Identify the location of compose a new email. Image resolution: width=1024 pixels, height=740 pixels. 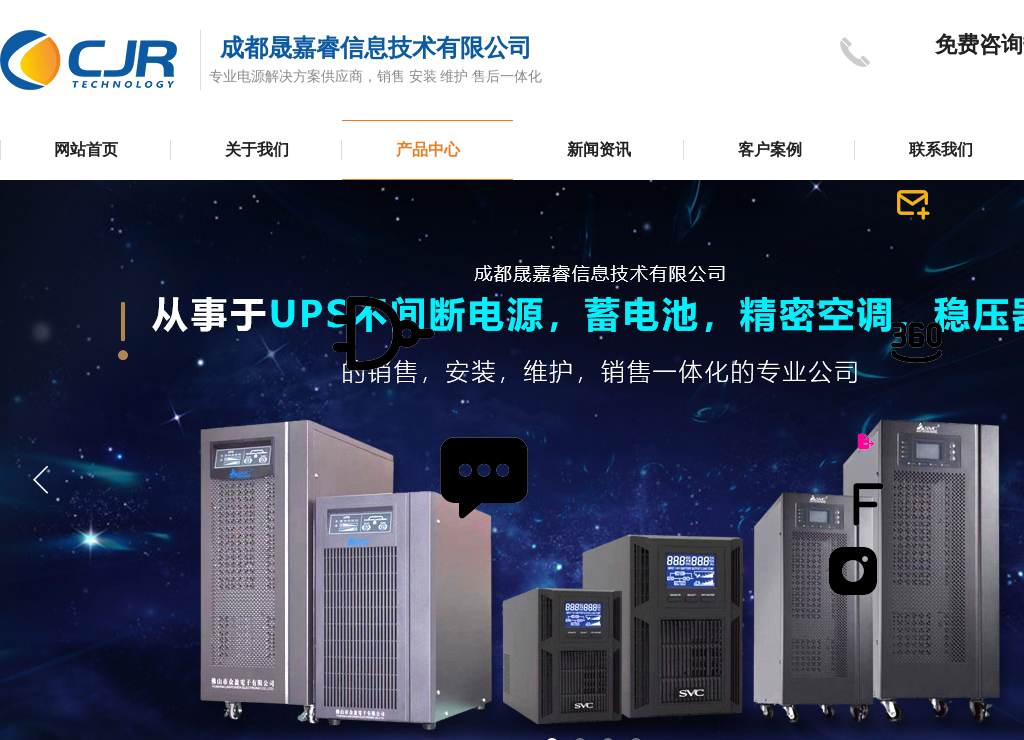
(912, 202).